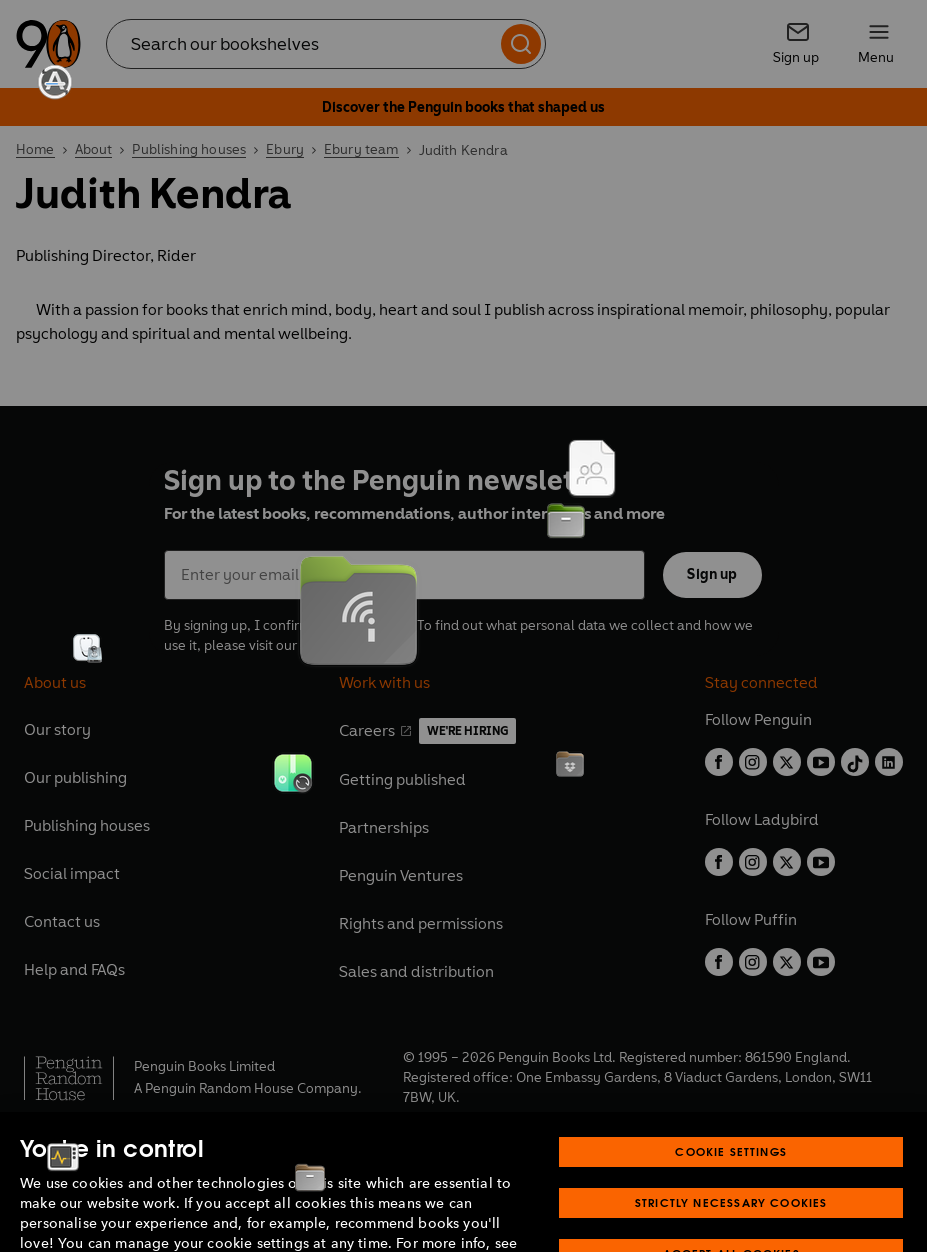 This screenshot has width=927, height=1252. Describe the element at coordinates (86, 647) in the screenshot. I see `open Disk Utility to manage storage drives` at that location.